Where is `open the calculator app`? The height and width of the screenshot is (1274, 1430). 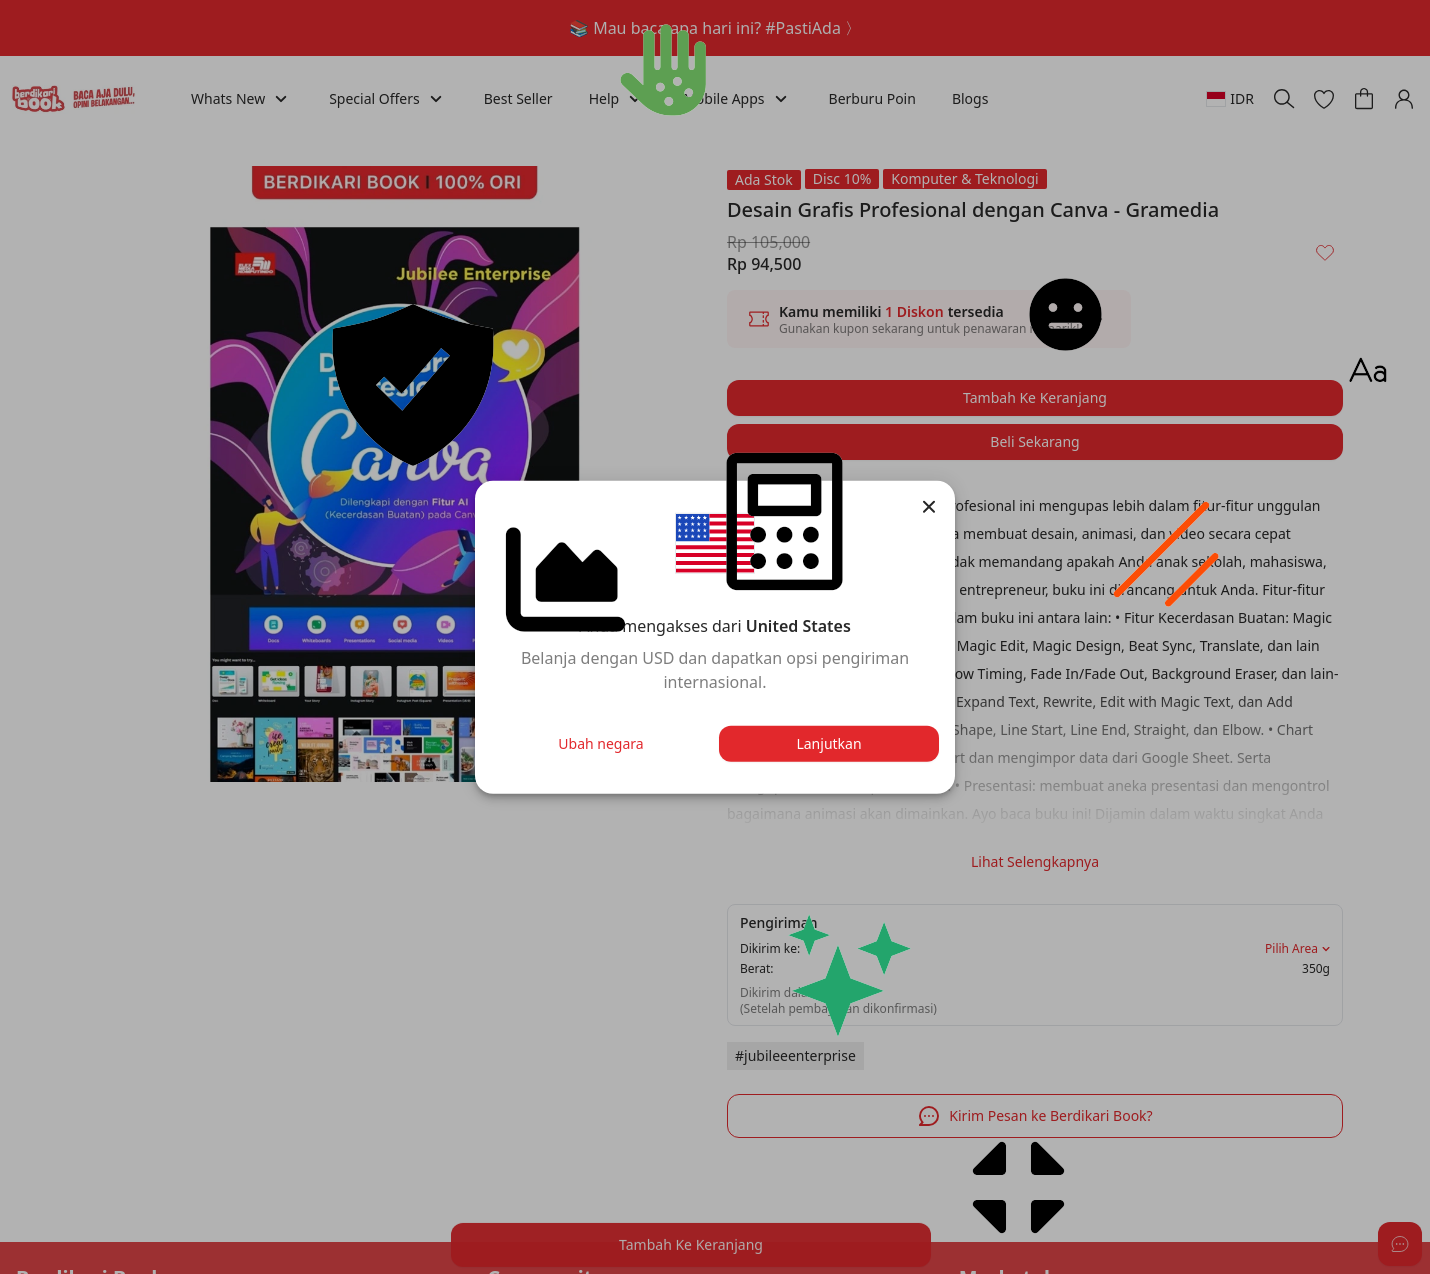
open the calculator app is located at coordinates (784, 521).